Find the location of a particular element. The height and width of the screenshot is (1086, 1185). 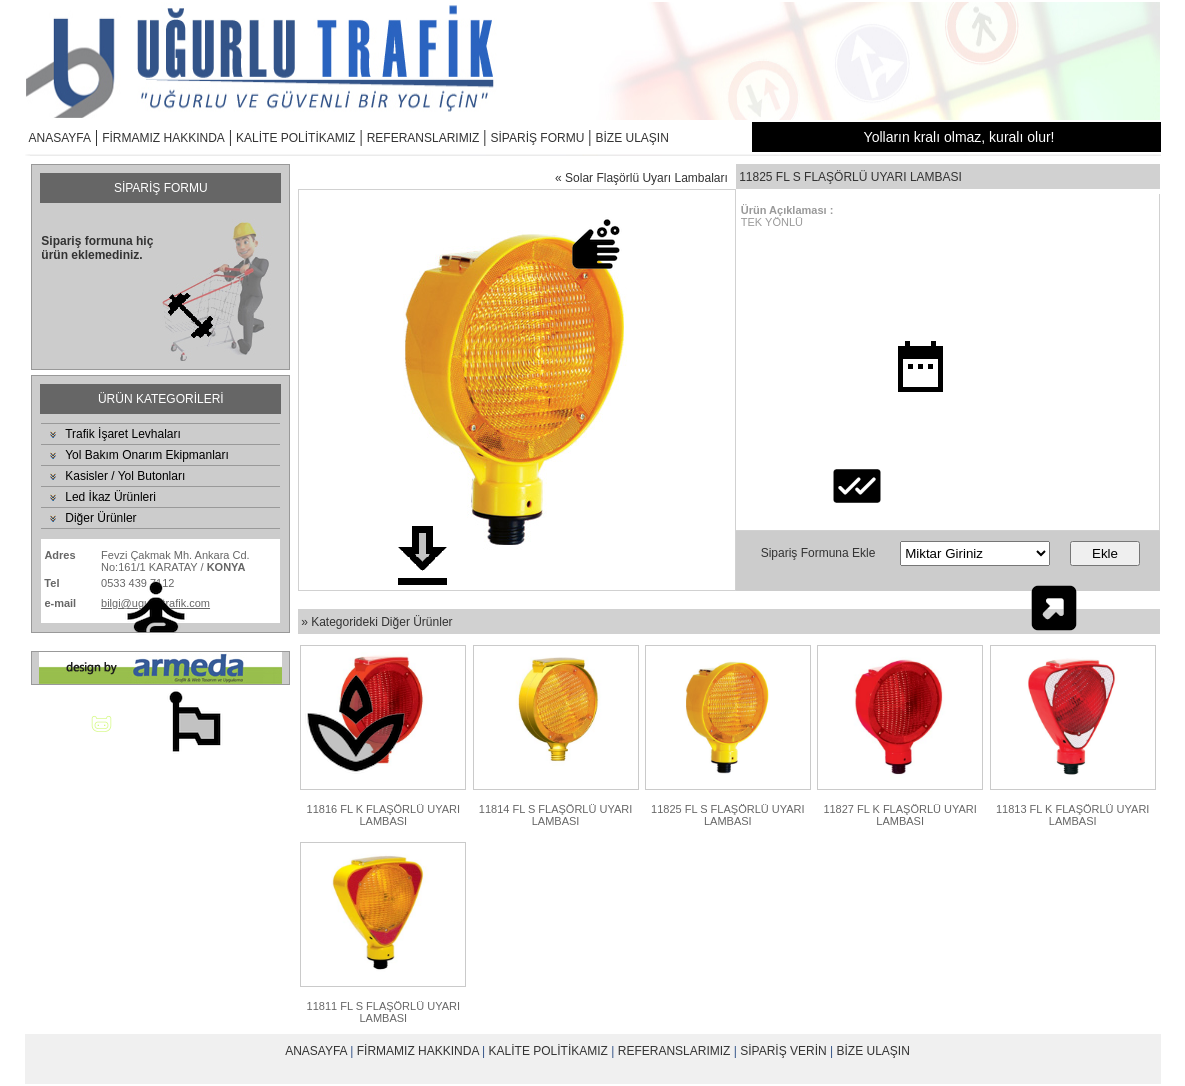

indicates multiple items selected or completed is located at coordinates (857, 486).